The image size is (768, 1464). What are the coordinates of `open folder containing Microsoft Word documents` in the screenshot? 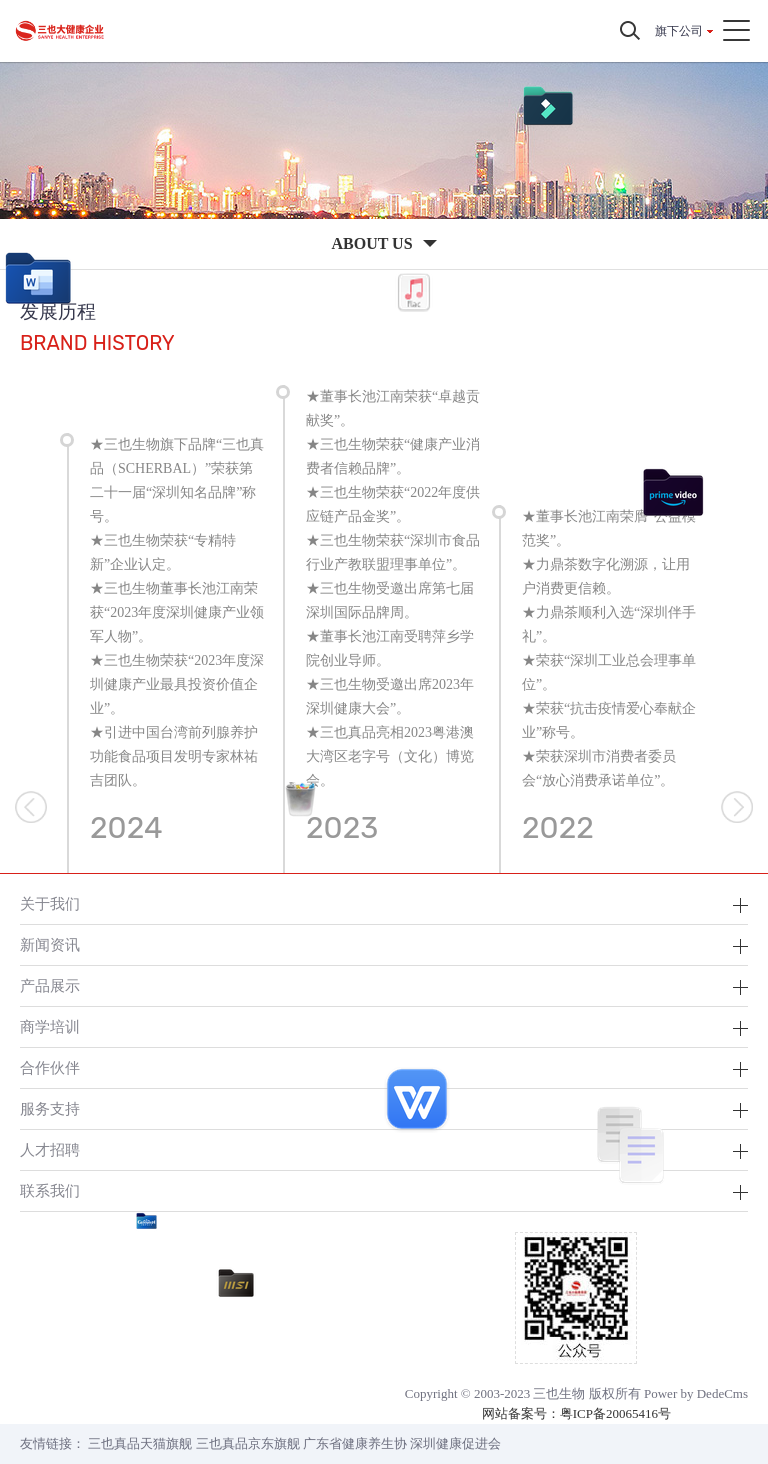 It's located at (38, 280).